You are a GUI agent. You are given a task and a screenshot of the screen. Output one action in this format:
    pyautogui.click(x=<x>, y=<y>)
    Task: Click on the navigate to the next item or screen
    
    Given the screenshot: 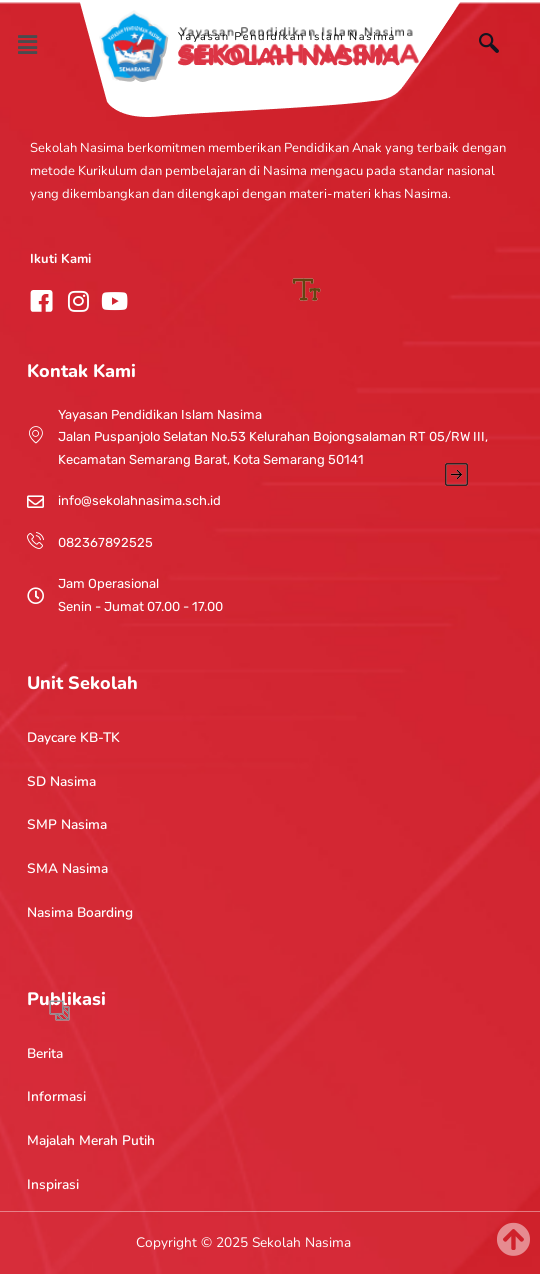 What is the action you would take?
    pyautogui.click(x=456, y=474)
    